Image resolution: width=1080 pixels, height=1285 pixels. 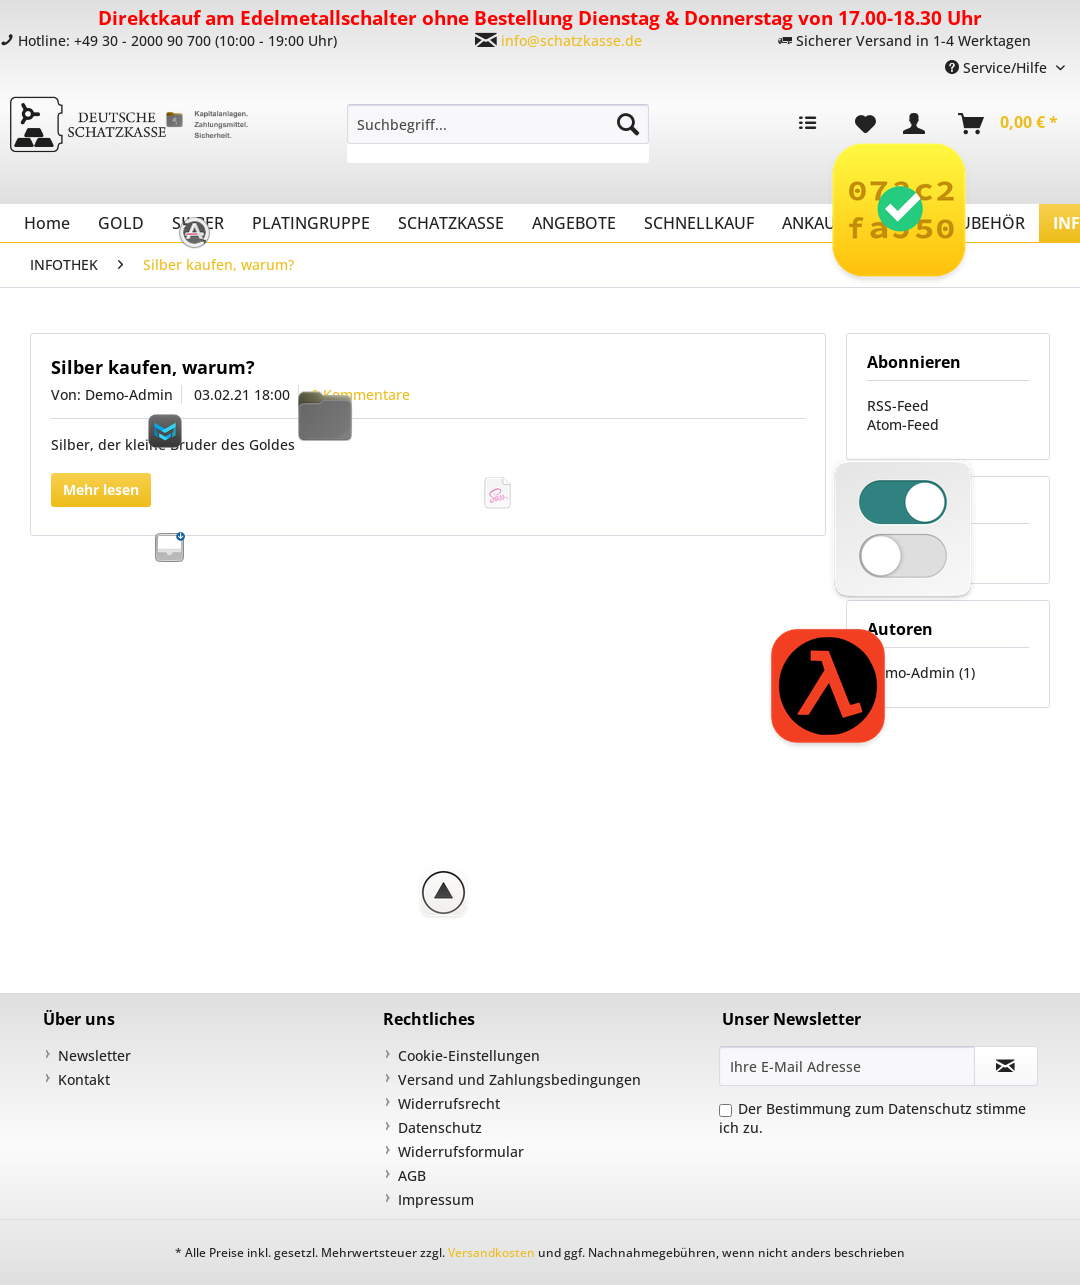 I want to click on open insync cloud sync folder, so click(x=174, y=119).